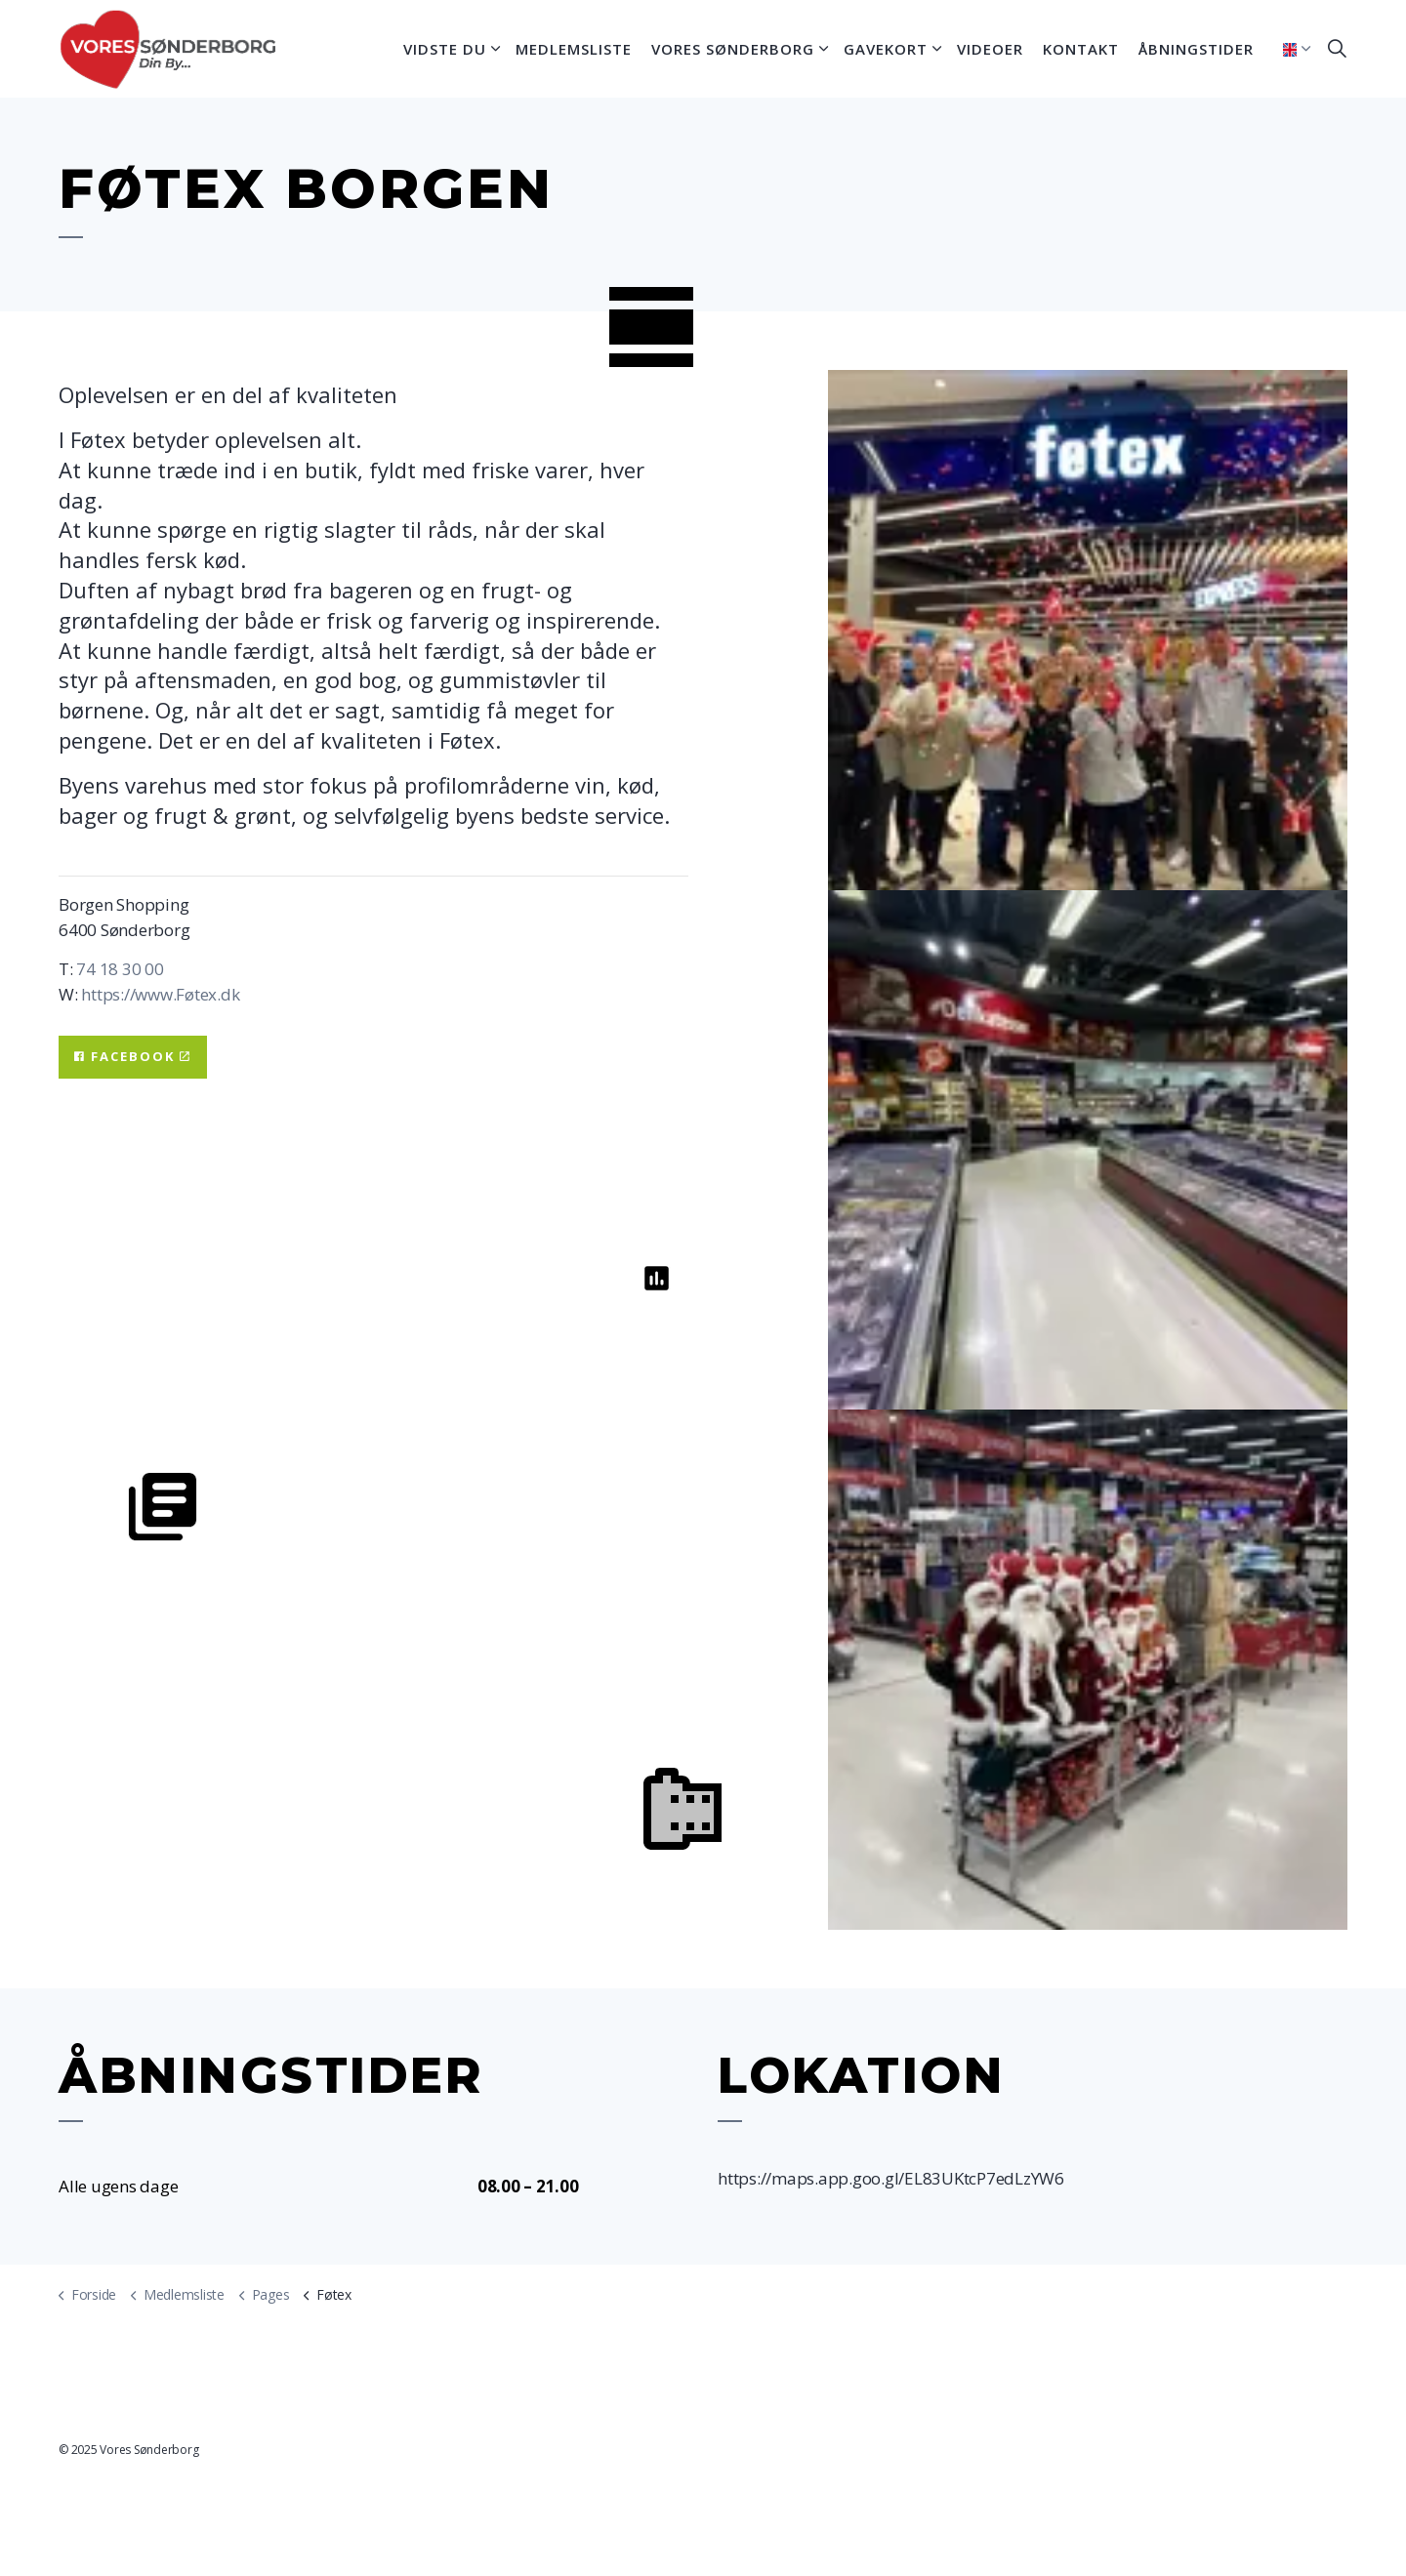  I want to click on access photos from camera roll, so click(682, 1811).